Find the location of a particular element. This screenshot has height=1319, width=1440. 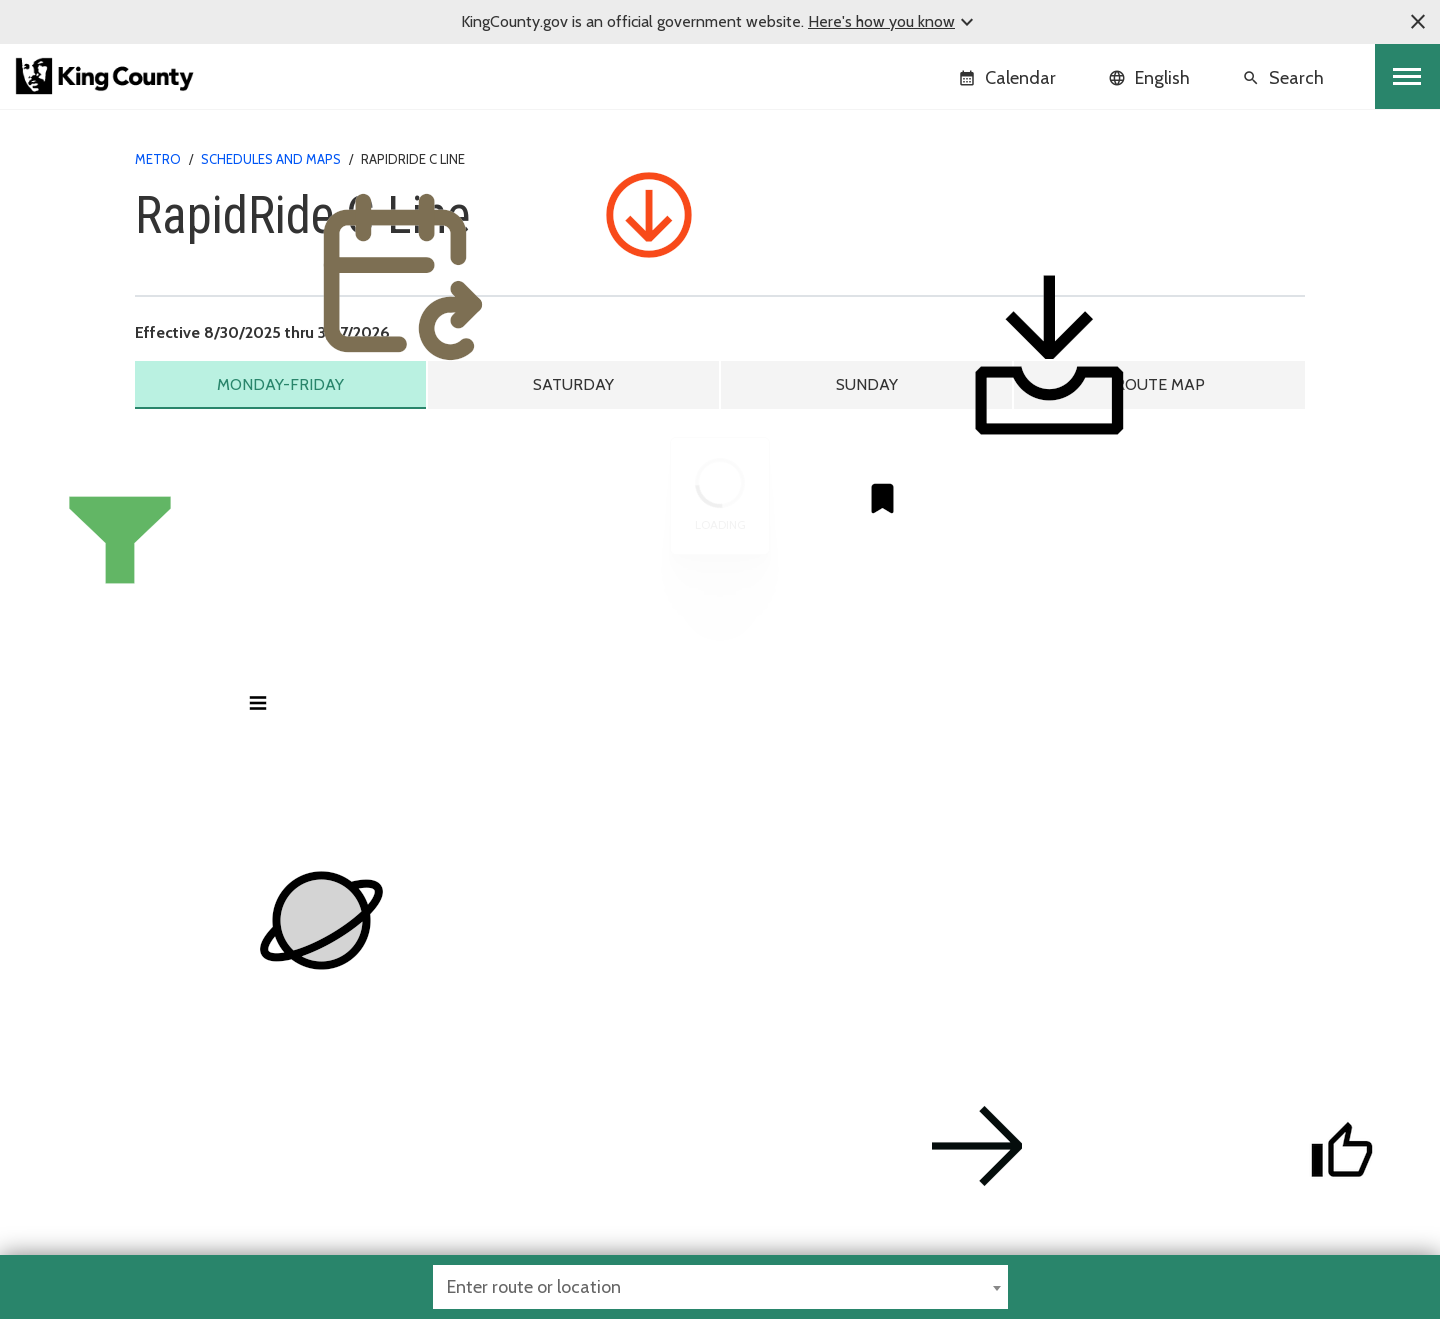

set up a recurring event is located at coordinates (395, 273).